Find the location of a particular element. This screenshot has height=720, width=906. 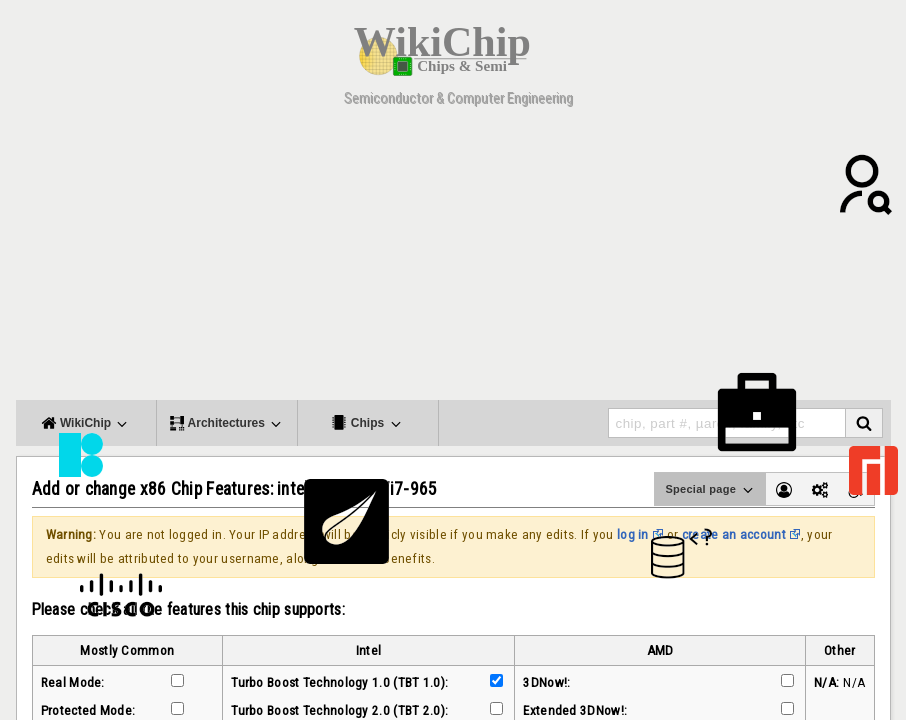

icons8 logo is located at coordinates (81, 455).